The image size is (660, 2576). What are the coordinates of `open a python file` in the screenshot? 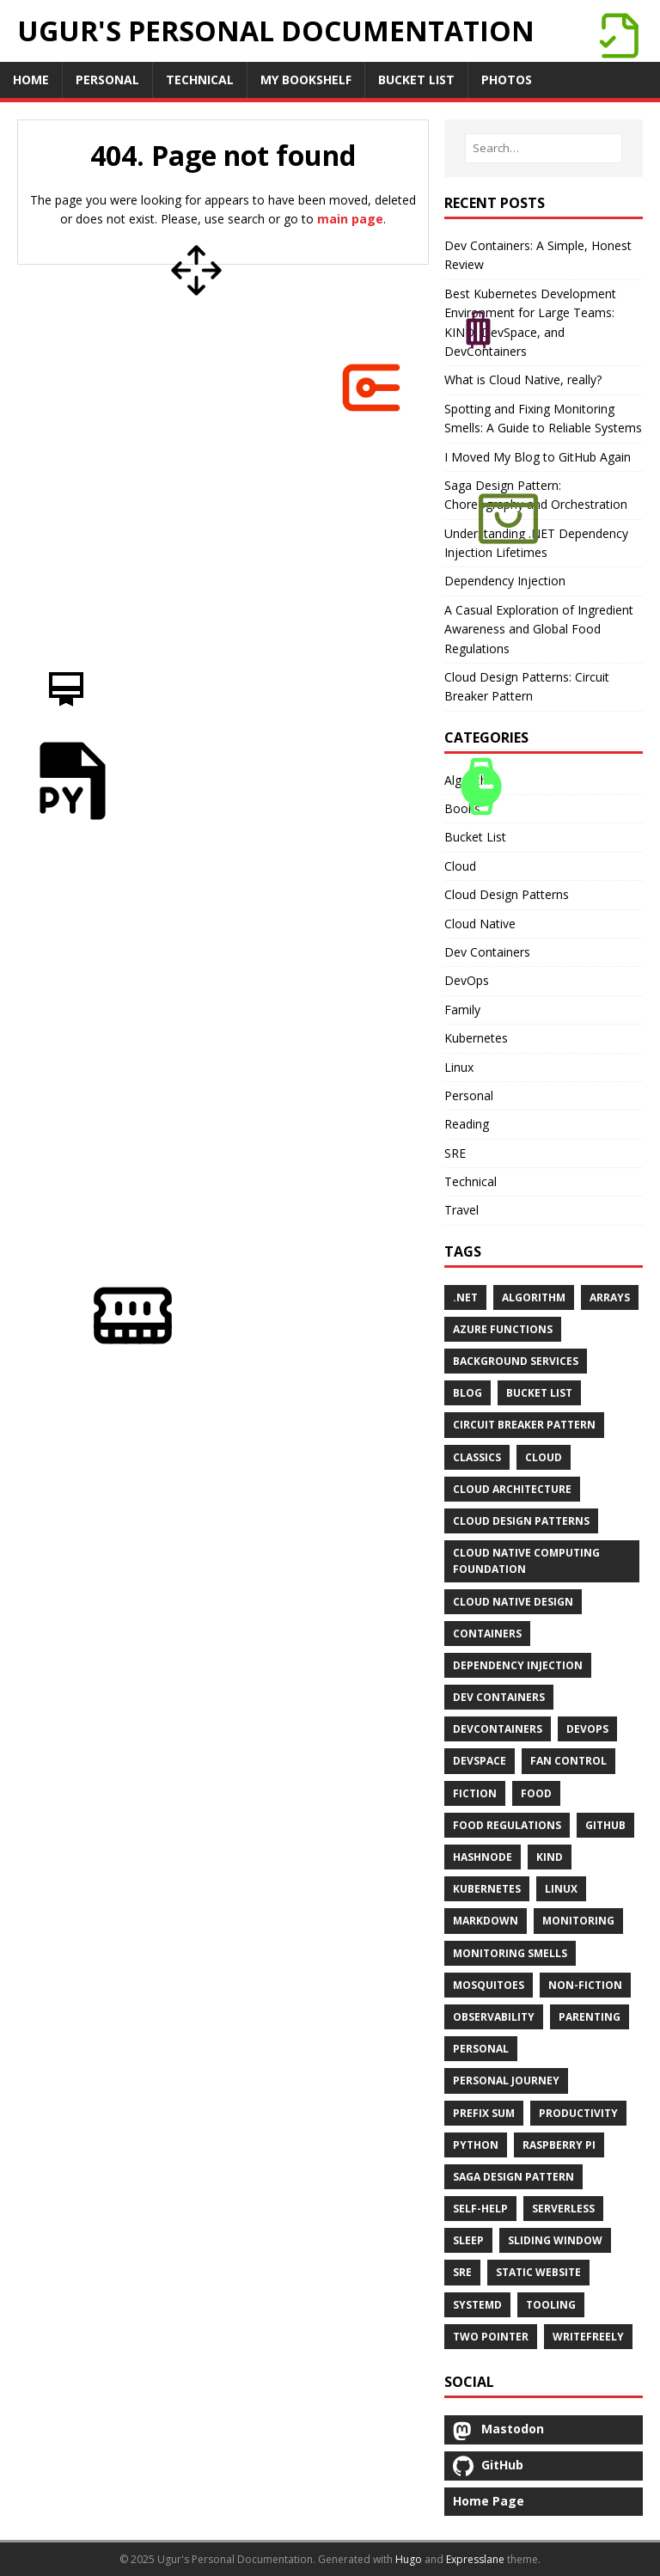 It's located at (72, 780).